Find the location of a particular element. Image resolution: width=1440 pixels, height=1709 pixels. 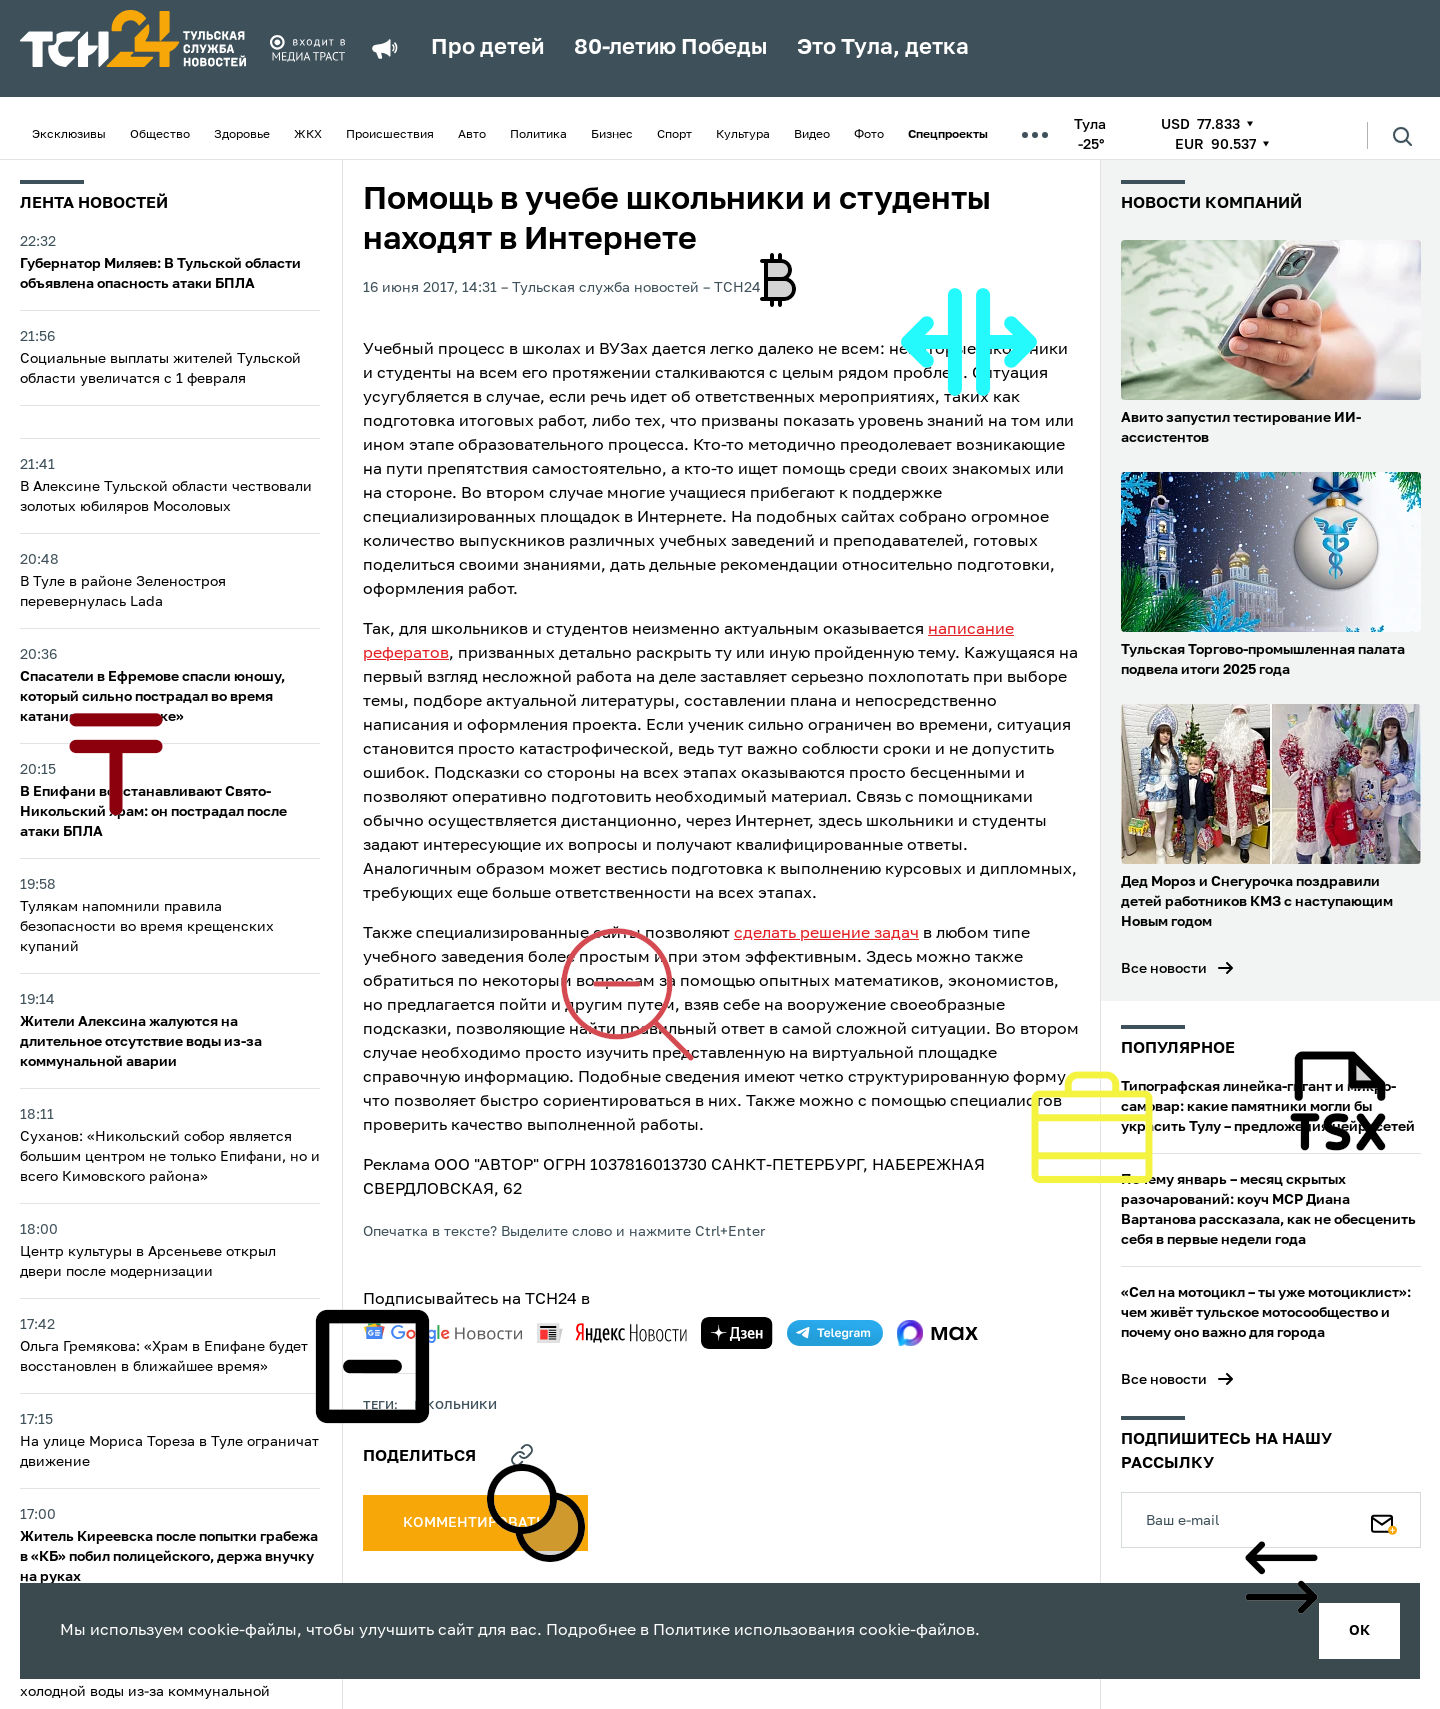

access work or business documents is located at coordinates (1092, 1132).